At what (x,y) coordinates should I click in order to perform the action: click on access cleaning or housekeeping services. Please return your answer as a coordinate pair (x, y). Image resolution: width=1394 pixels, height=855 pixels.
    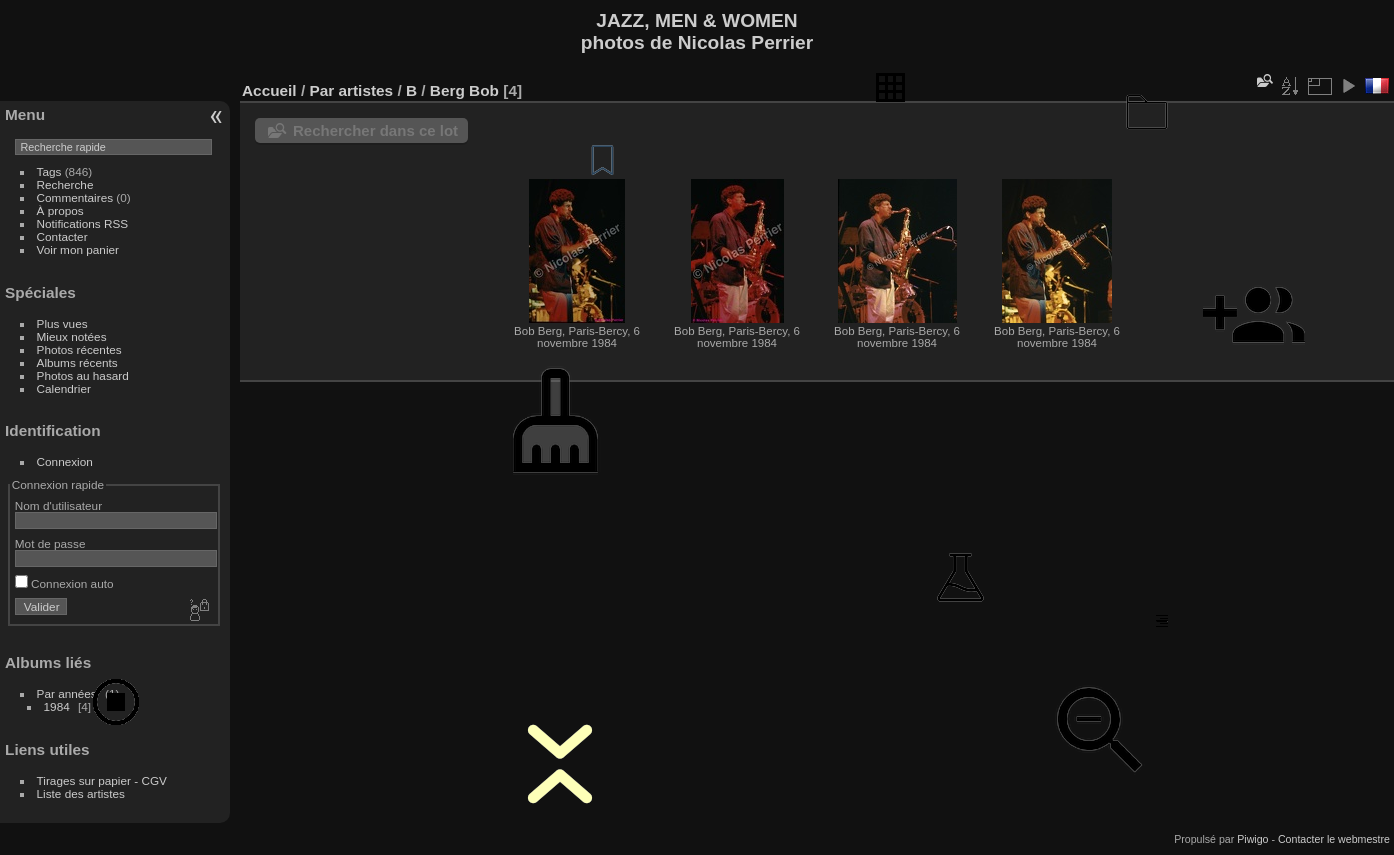
    Looking at the image, I should click on (555, 420).